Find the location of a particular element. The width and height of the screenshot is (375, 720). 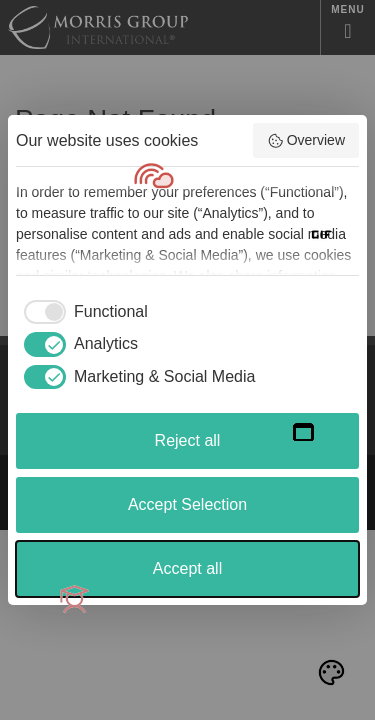

insert a gif into your message is located at coordinates (321, 234).